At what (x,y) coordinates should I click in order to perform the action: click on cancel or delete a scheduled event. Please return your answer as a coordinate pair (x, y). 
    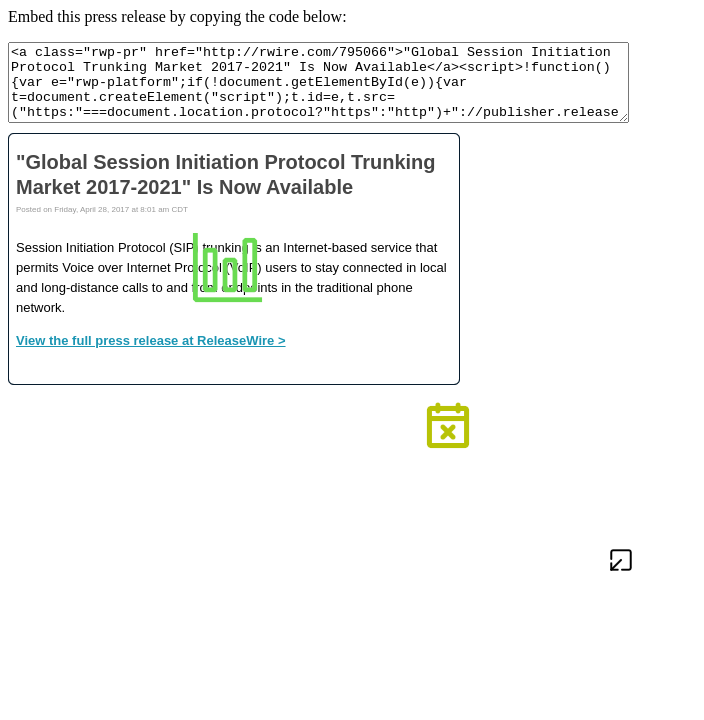
    Looking at the image, I should click on (448, 427).